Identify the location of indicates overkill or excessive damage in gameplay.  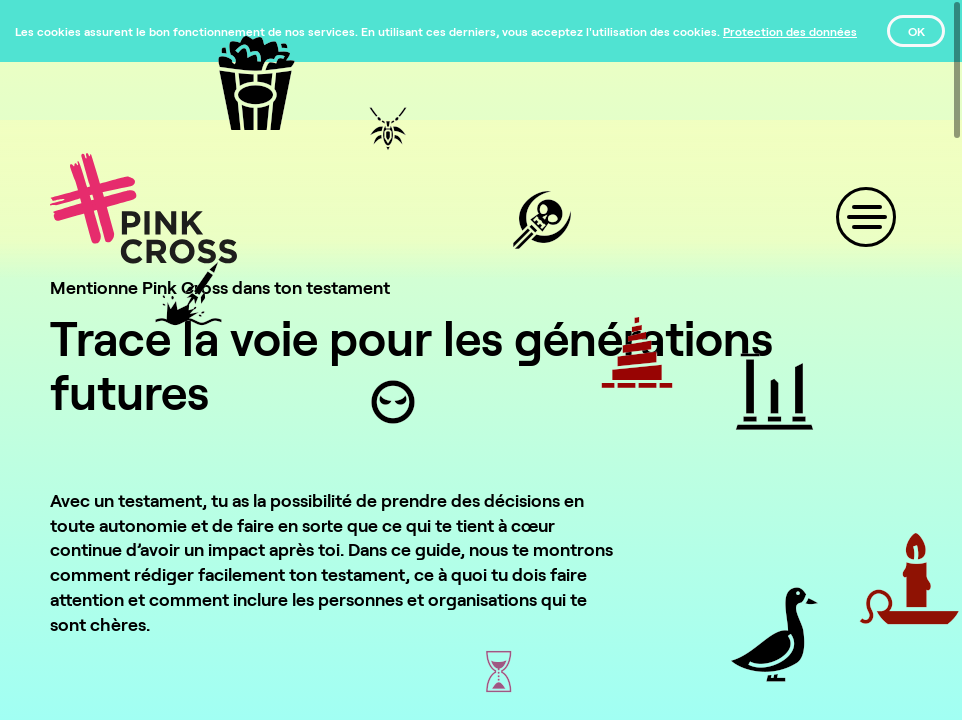
(393, 402).